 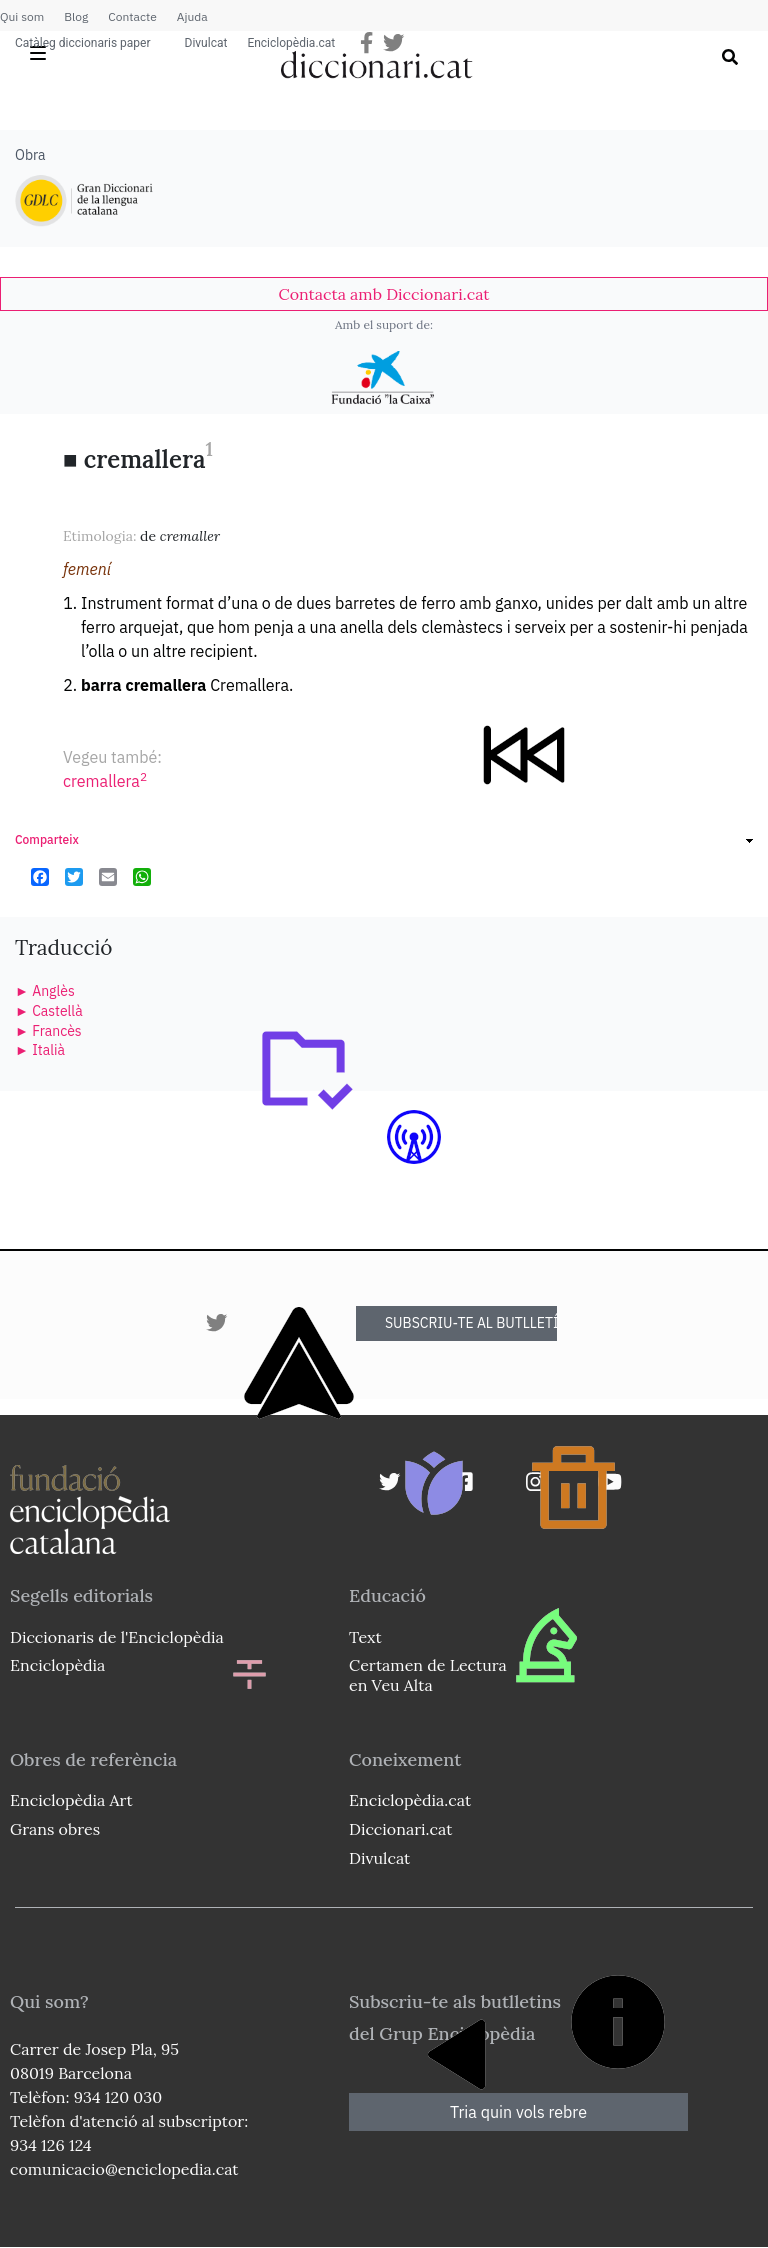 I want to click on open android auto app, so click(x=299, y=1363).